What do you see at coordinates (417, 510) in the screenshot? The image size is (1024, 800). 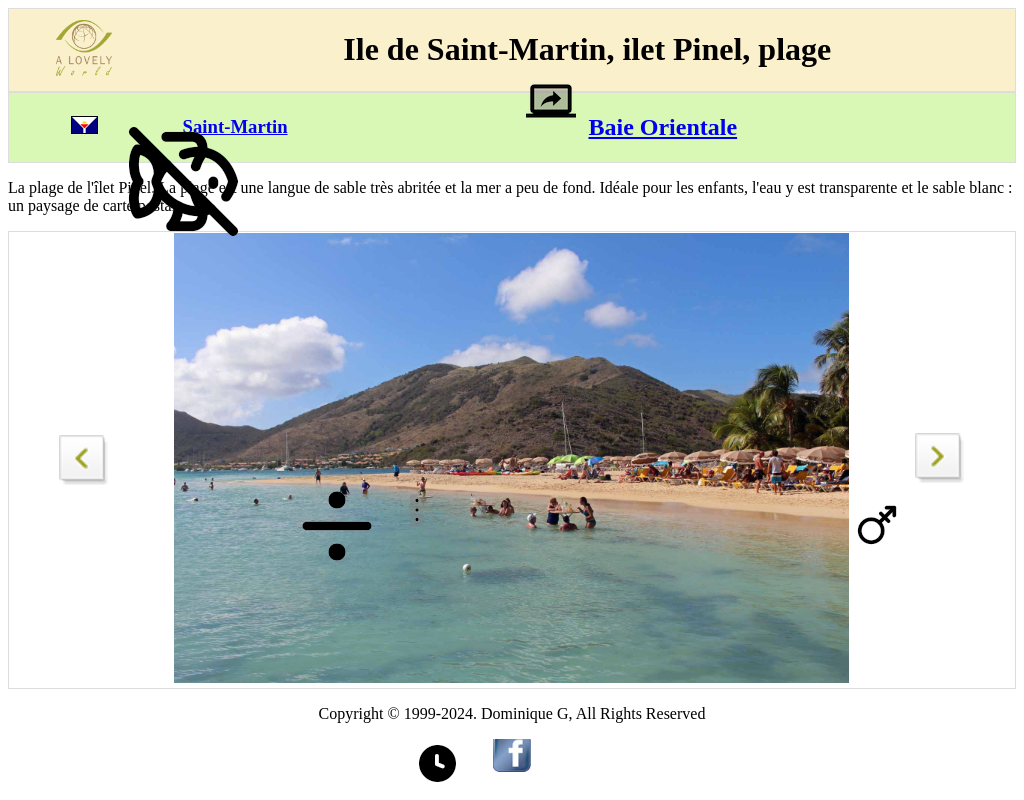 I see `open more options menu` at bounding box center [417, 510].